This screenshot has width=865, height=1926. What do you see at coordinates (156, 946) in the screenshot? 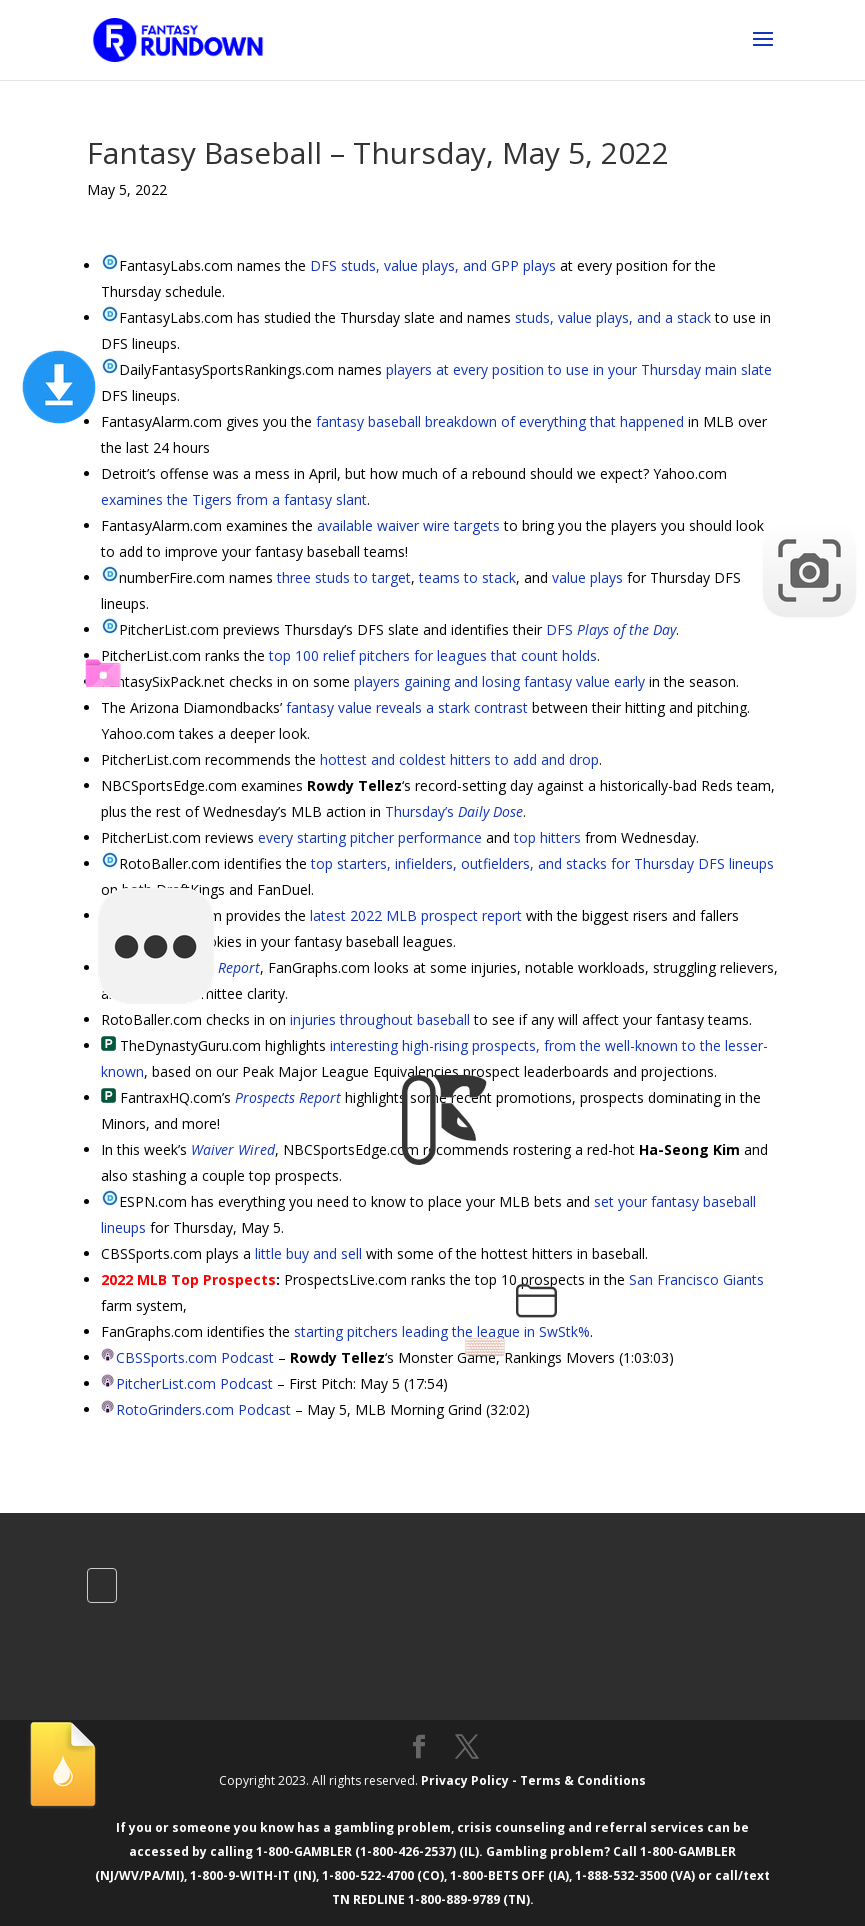
I see `view other applications or categories` at bounding box center [156, 946].